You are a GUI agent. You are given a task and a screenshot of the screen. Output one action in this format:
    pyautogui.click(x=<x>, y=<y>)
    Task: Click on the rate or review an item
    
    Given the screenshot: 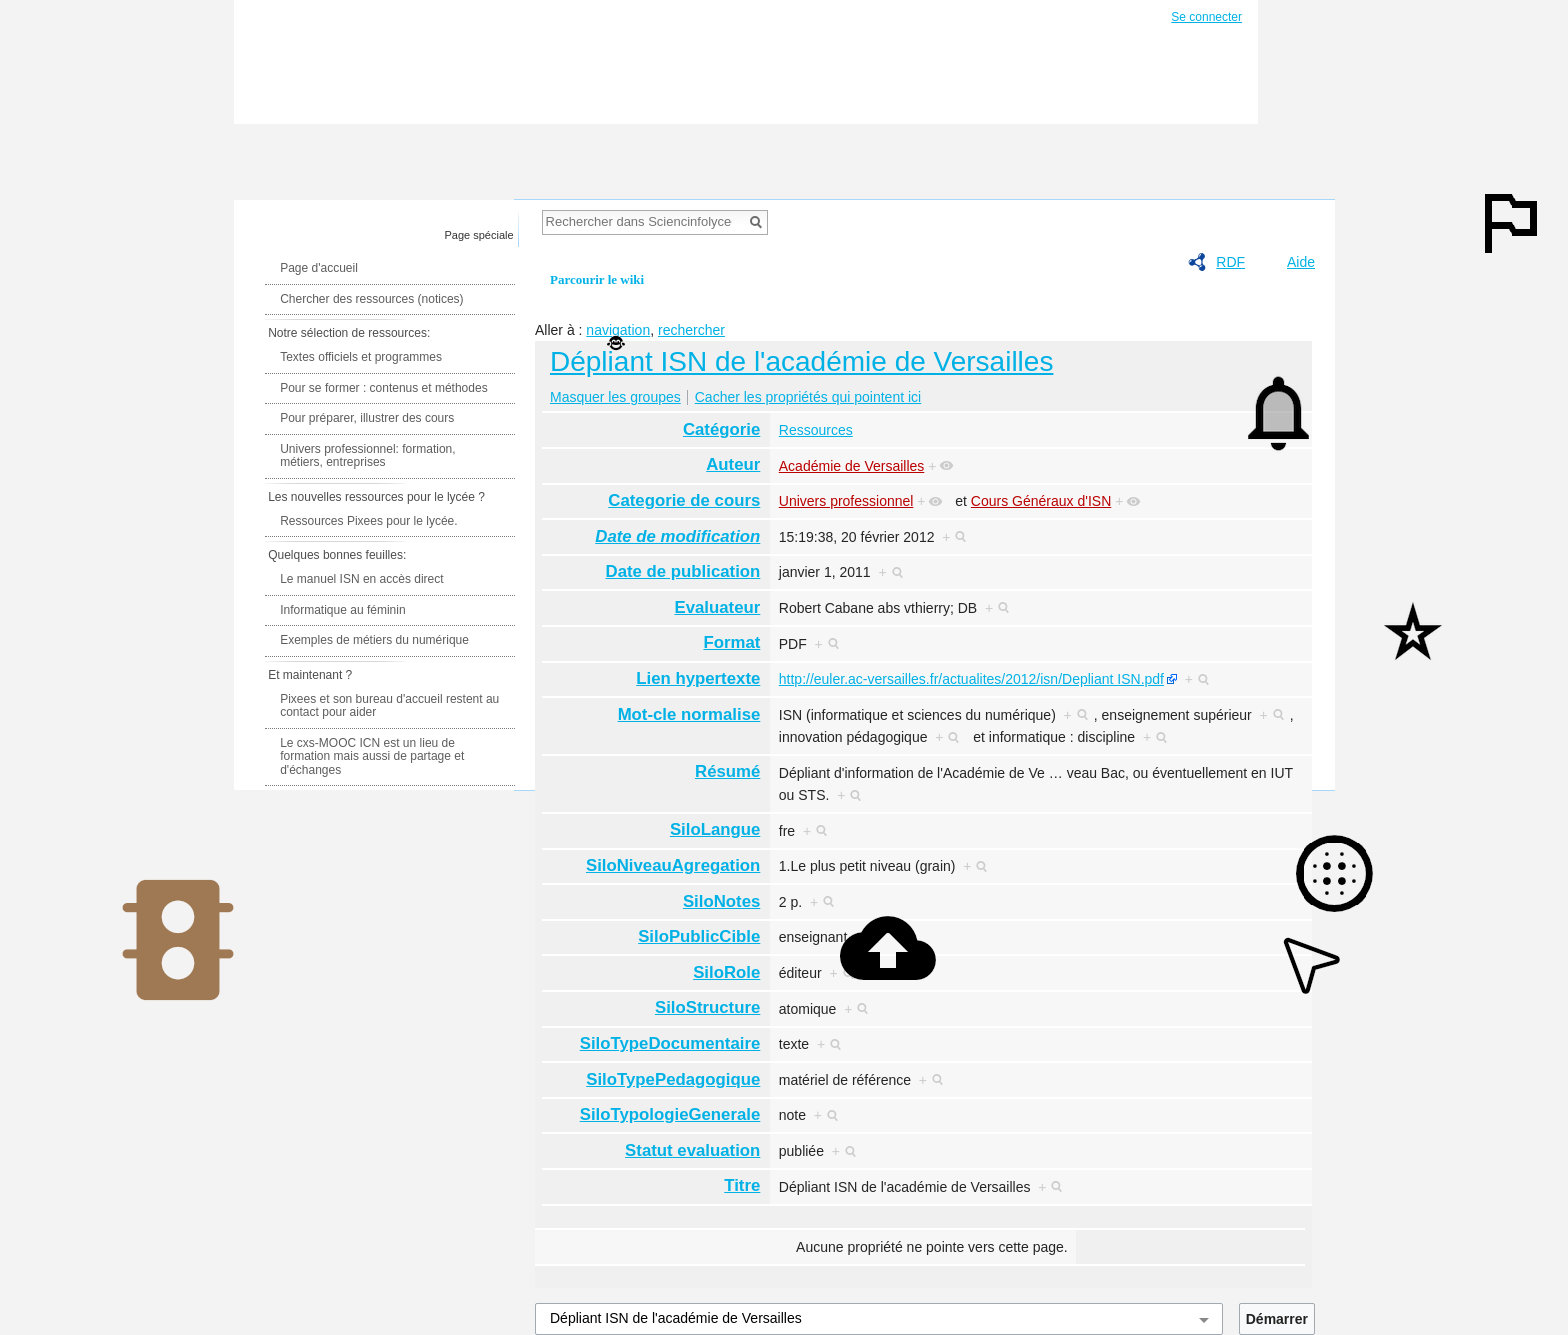 What is the action you would take?
    pyautogui.click(x=1413, y=631)
    